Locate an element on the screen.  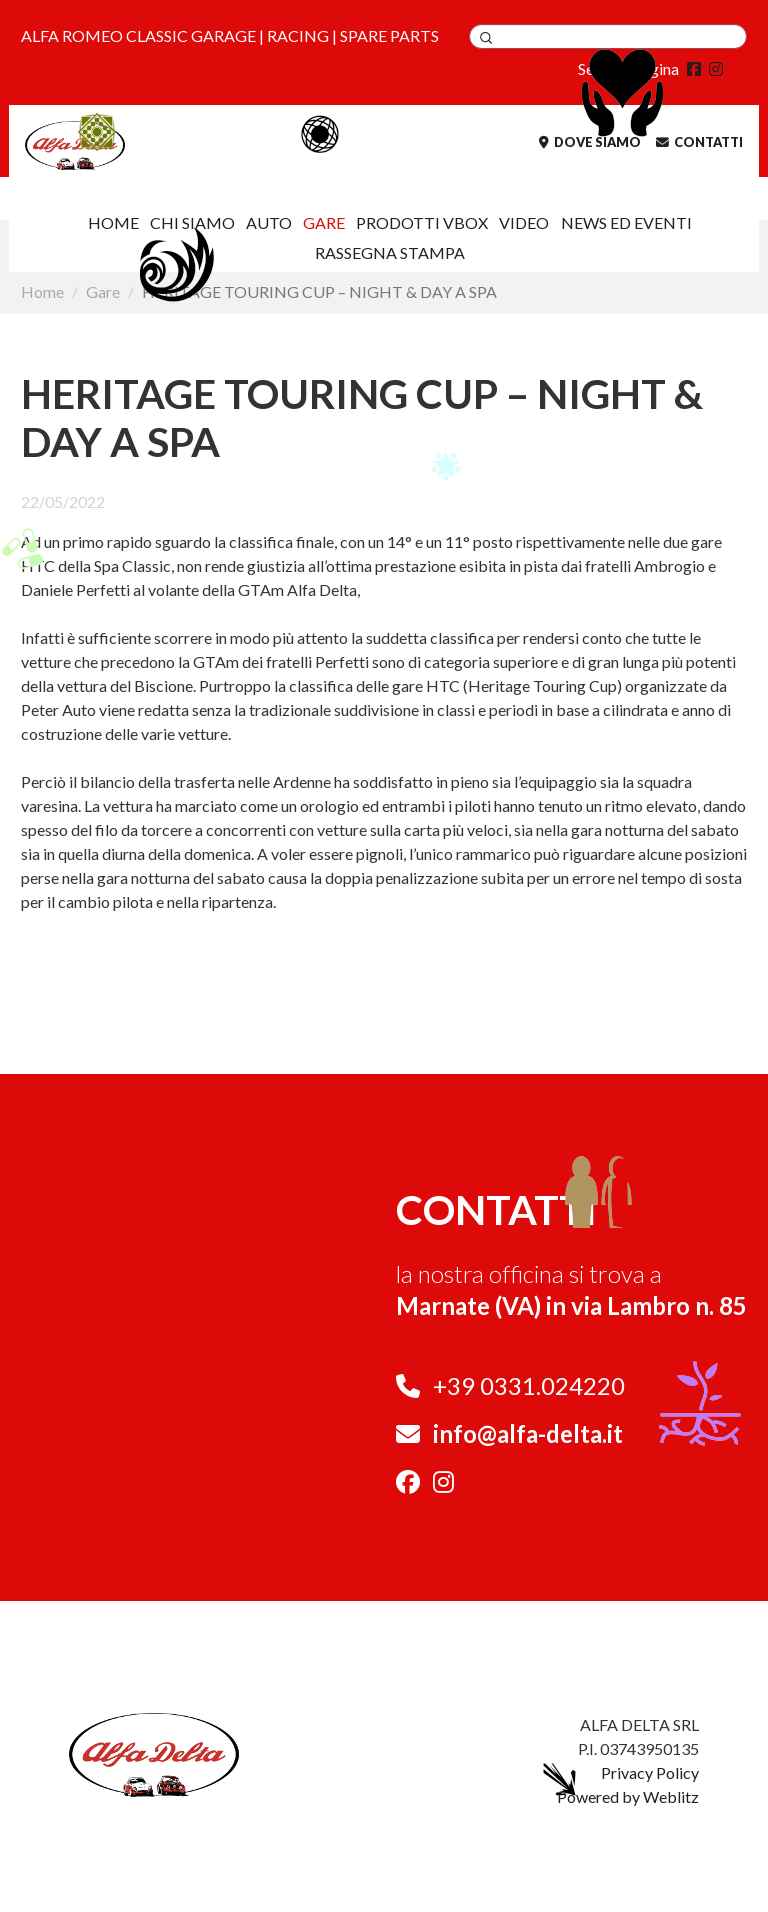
indicates a follower or companion is active is located at coordinates (600, 1192).